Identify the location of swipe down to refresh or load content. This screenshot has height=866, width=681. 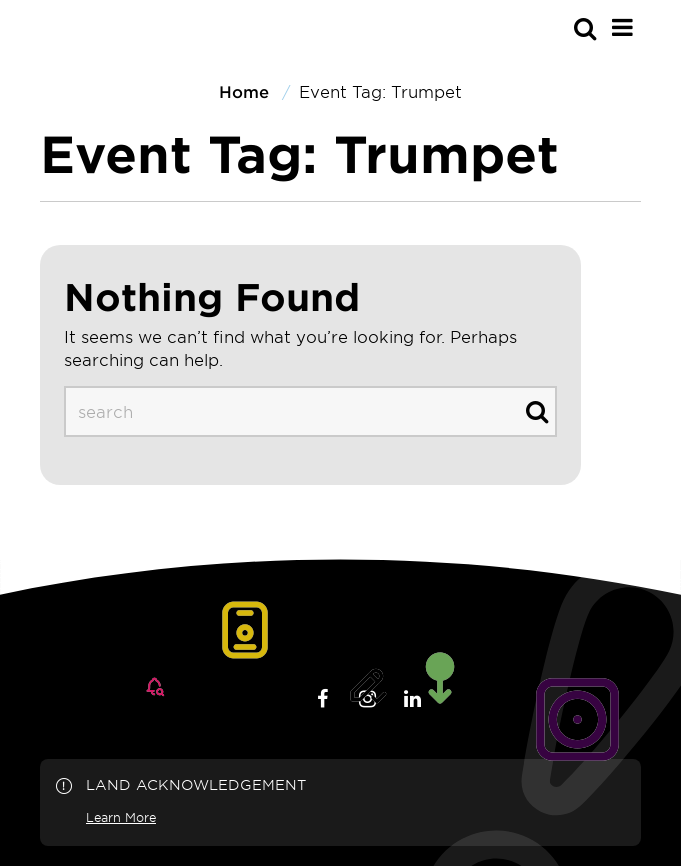
(440, 678).